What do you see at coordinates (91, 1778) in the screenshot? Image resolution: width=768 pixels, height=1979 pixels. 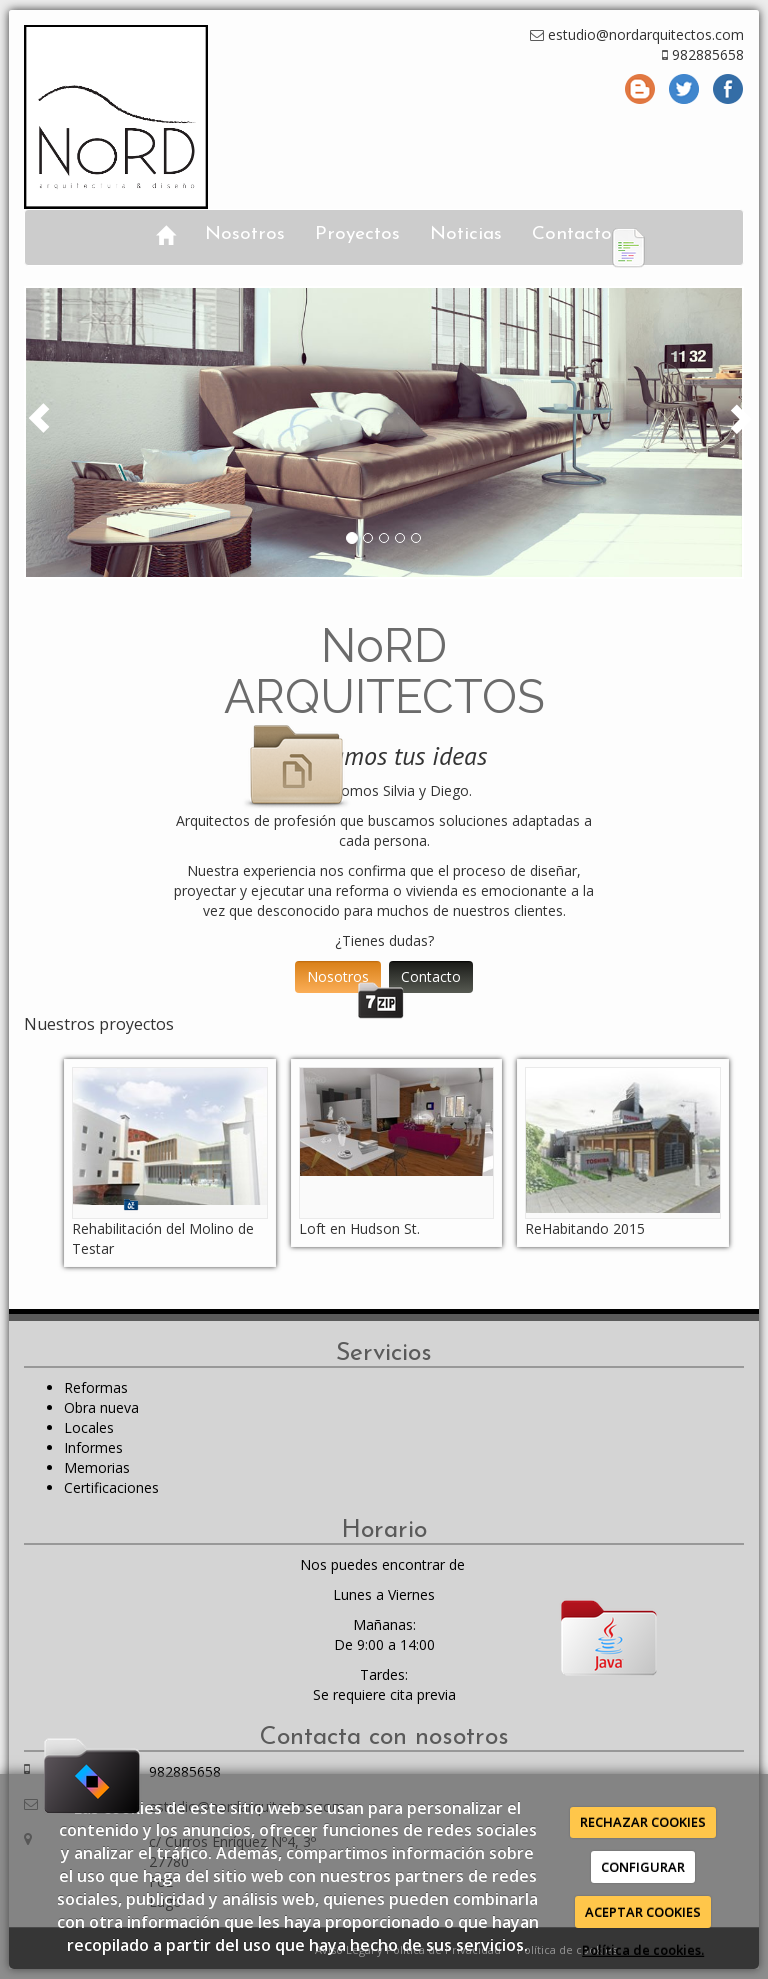 I see `folder containing JetBrains Ktor project files` at bounding box center [91, 1778].